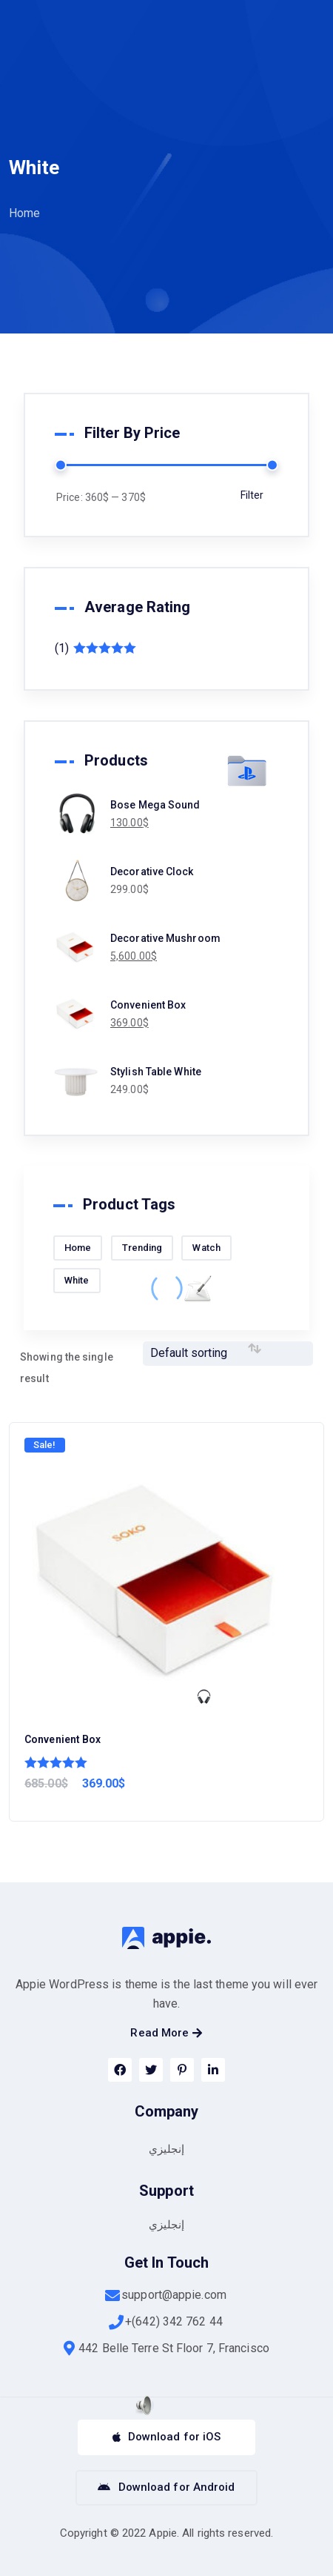 The width and height of the screenshot is (333, 2576). What do you see at coordinates (246, 771) in the screenshot?
I see `open folder containing PlayStation games or content` at bounding box center [246, 771].